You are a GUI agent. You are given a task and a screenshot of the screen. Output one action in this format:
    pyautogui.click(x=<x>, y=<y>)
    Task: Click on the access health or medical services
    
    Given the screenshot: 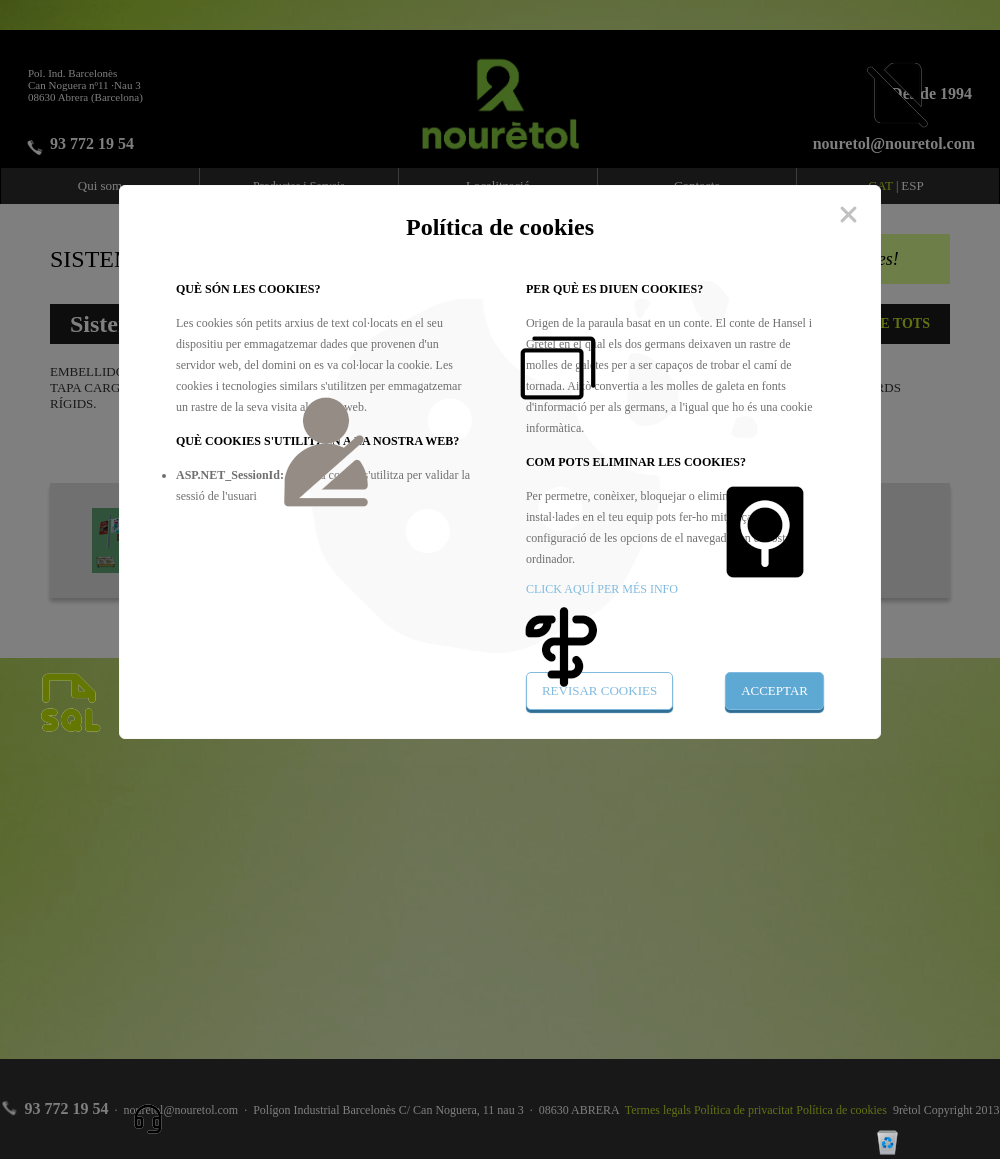 What is the action you would take?
    pyautogui.click(x=564, y=647)
    